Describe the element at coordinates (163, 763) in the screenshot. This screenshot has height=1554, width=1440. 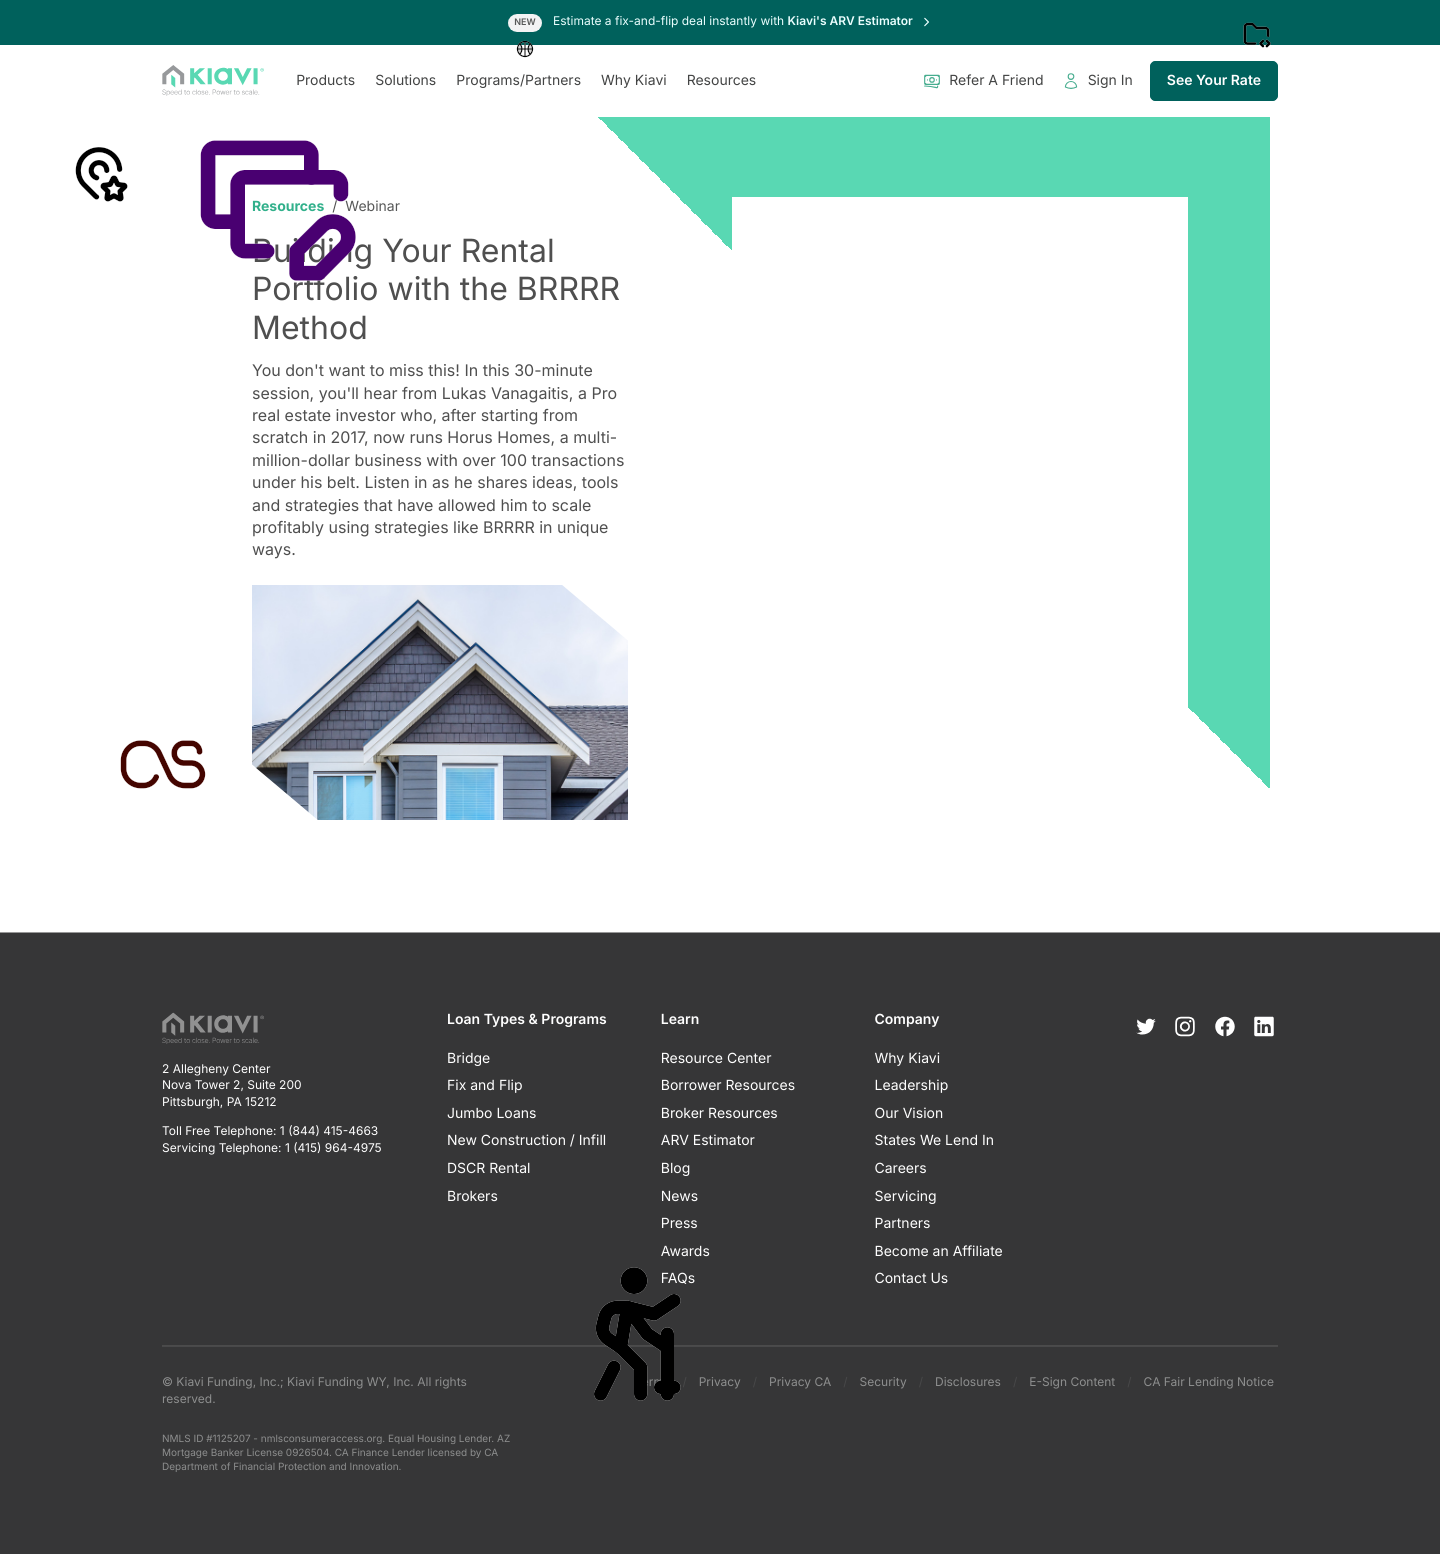
I see `connect to Last.fm account` at that location.